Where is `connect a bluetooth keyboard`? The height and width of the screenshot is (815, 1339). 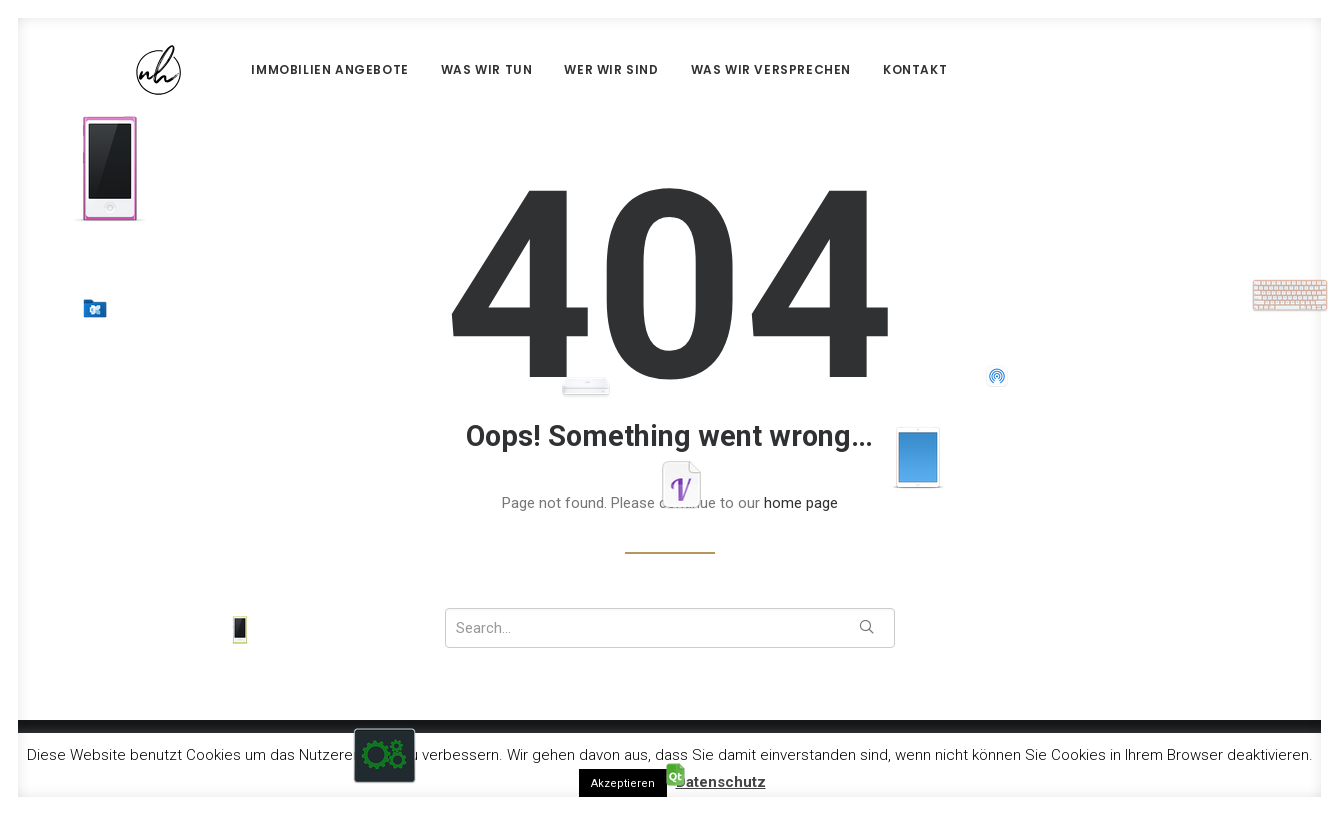
connect a bluetooth keyboard is located at coordinates (1290, 295).